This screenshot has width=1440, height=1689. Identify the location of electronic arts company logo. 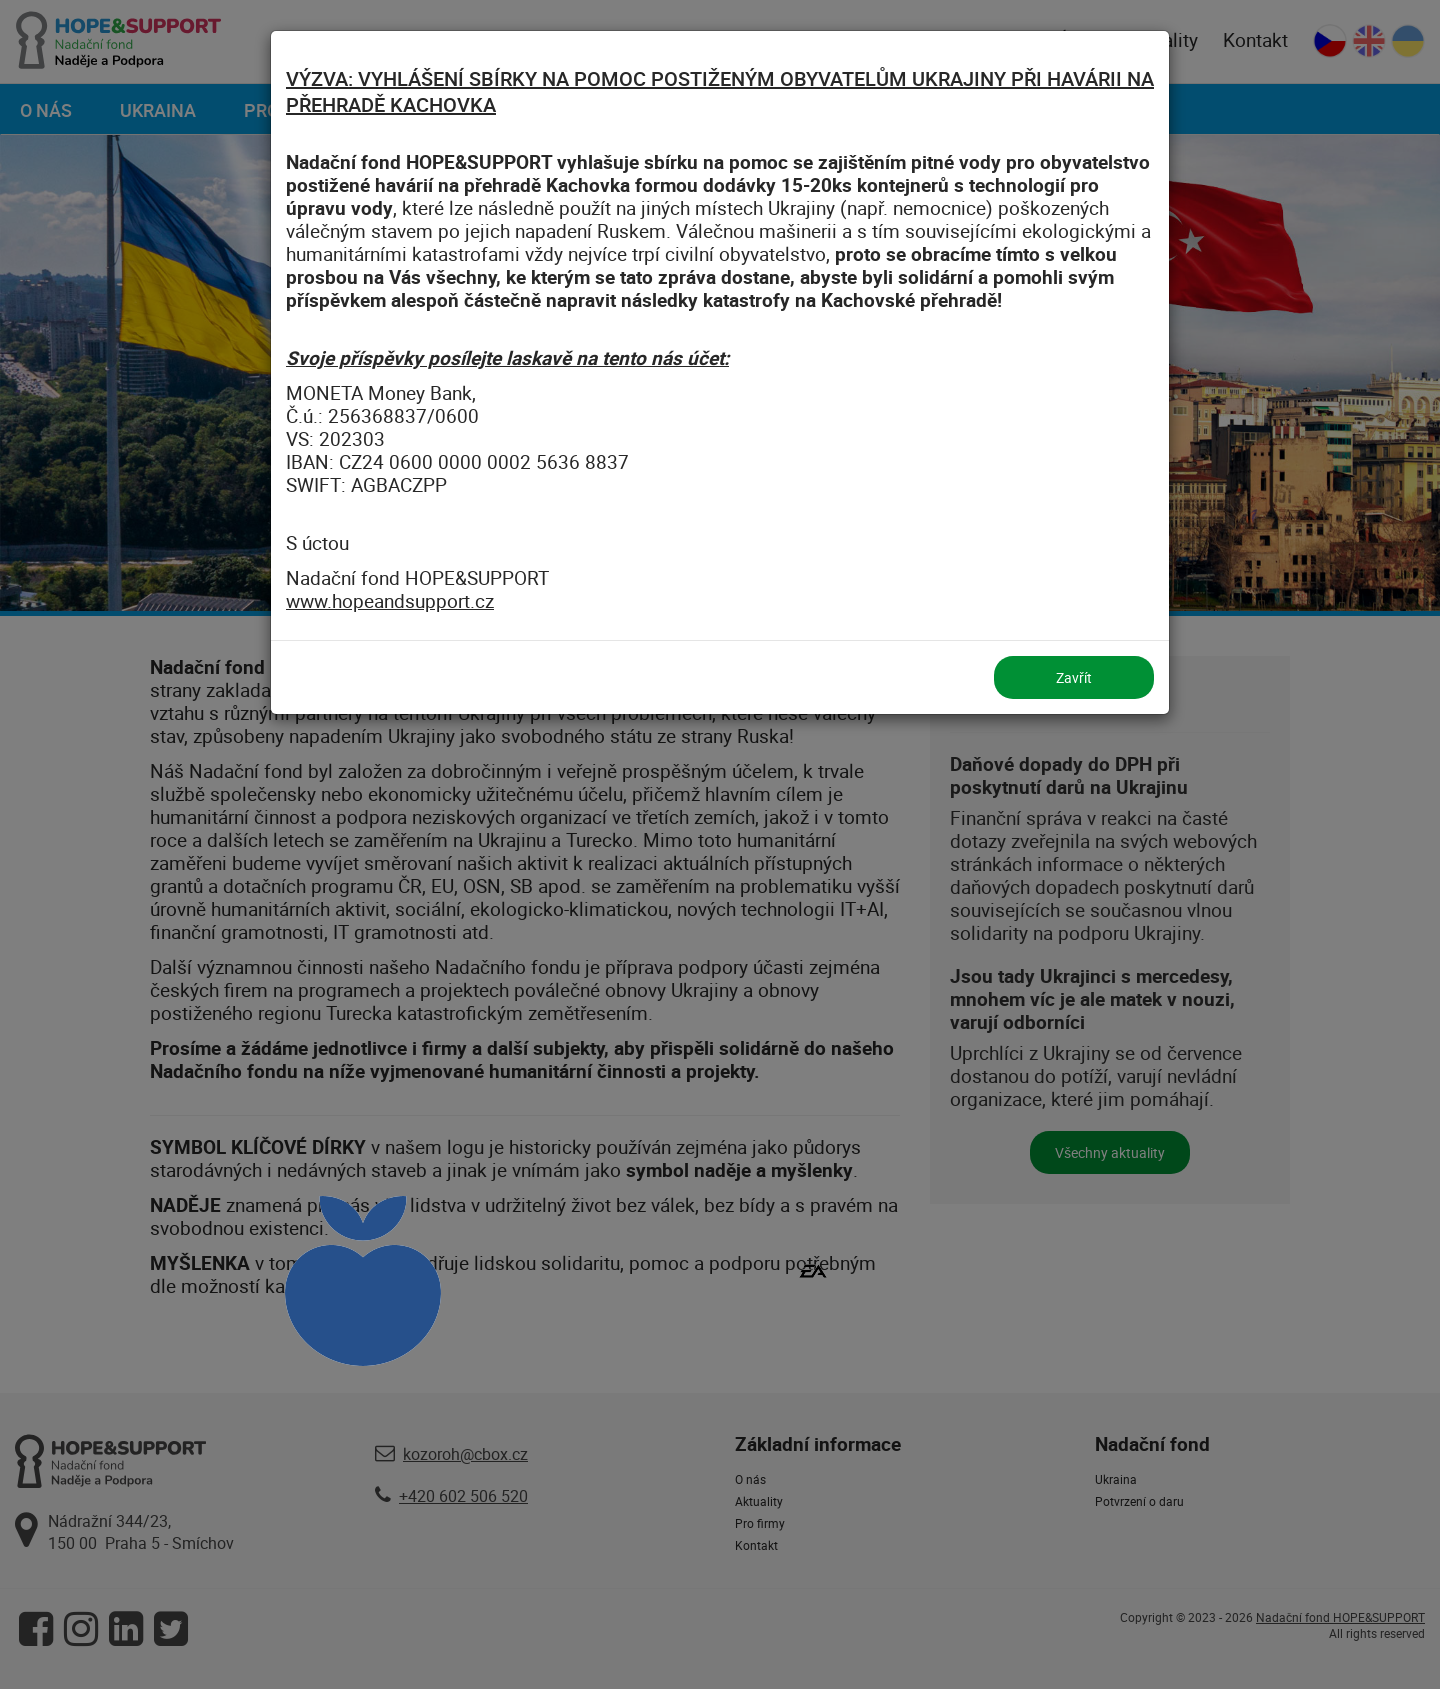
(813, 1271).